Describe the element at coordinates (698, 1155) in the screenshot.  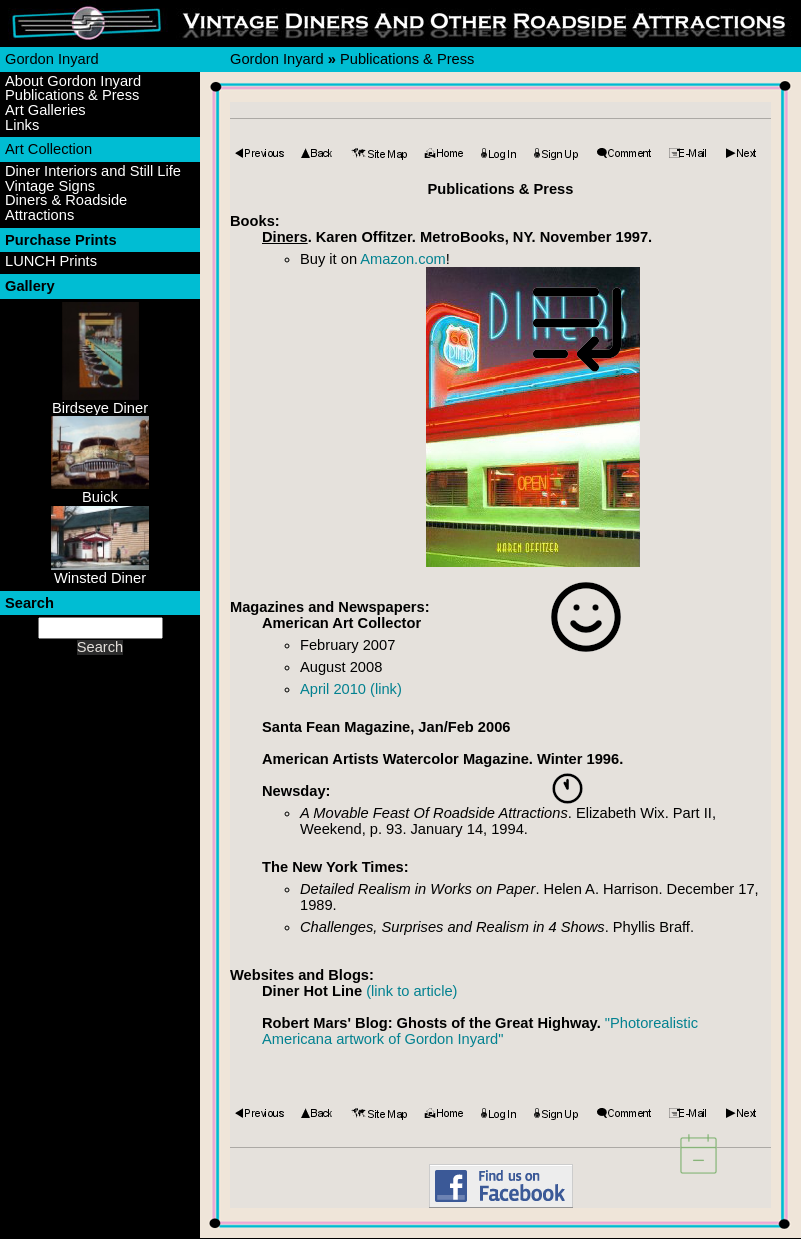
I see `remove an event from your calendar` at that location.